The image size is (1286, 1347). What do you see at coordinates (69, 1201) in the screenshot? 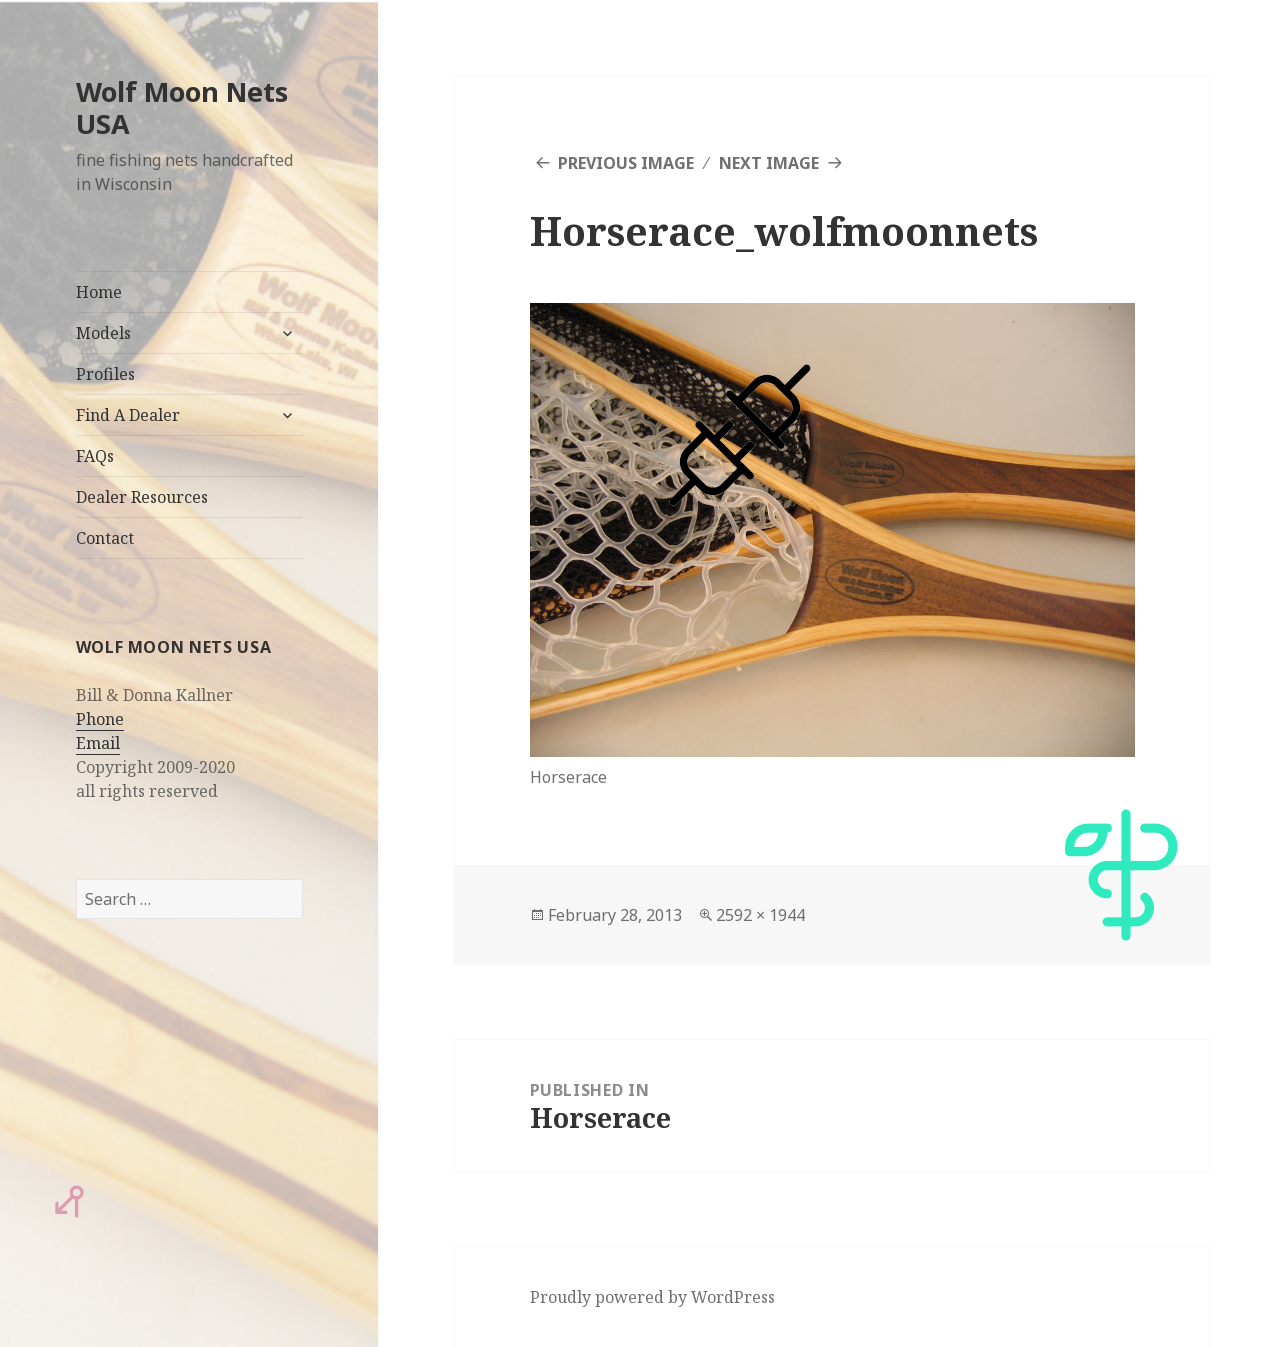
I see `take the first left exit at the roundabout` at bounding box center [69, 1201].